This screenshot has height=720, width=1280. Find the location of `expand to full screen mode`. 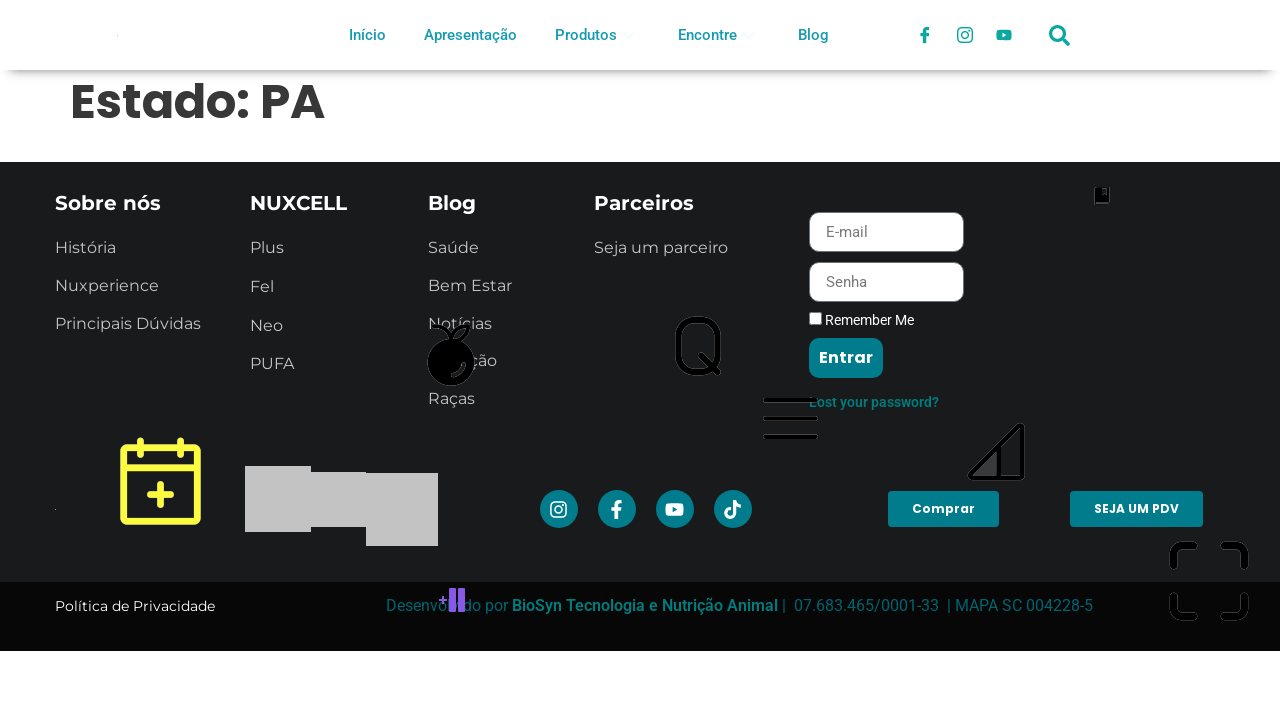

expand to full screen mode is located at coordinates (1209, 581).